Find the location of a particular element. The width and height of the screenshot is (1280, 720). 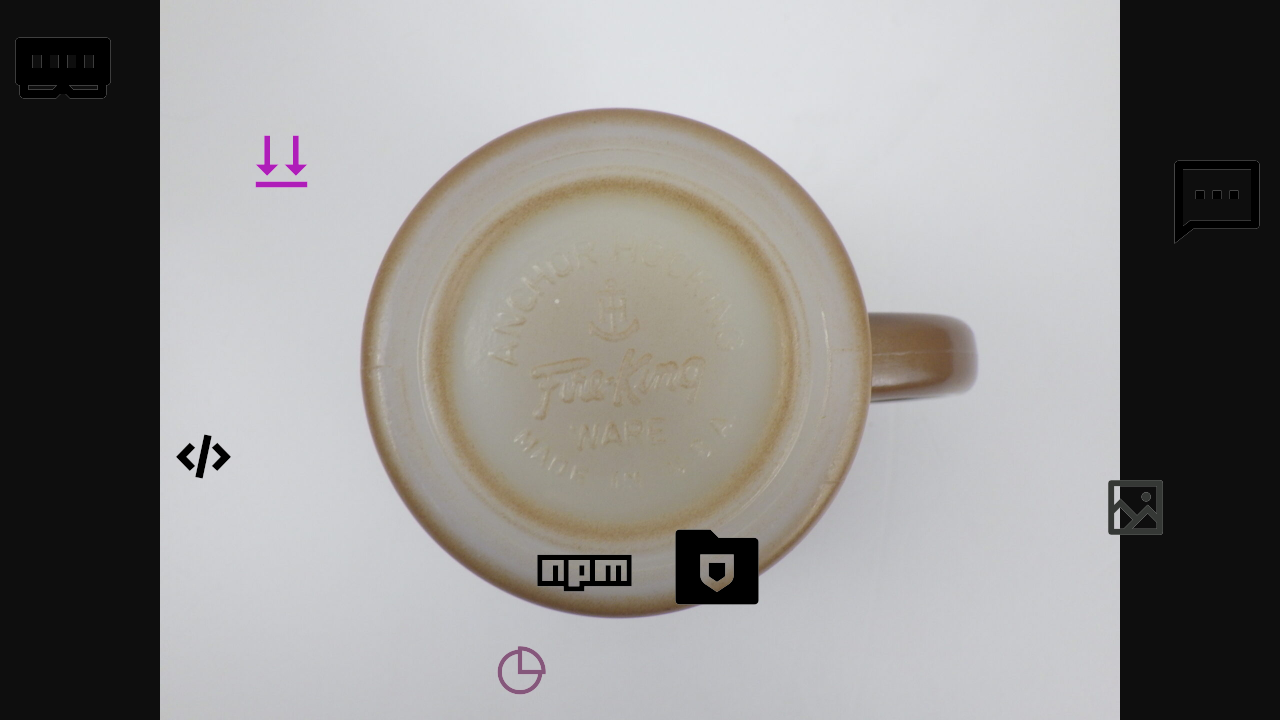

devbox logo - a development environment tool is located at coordinates (203, 456).